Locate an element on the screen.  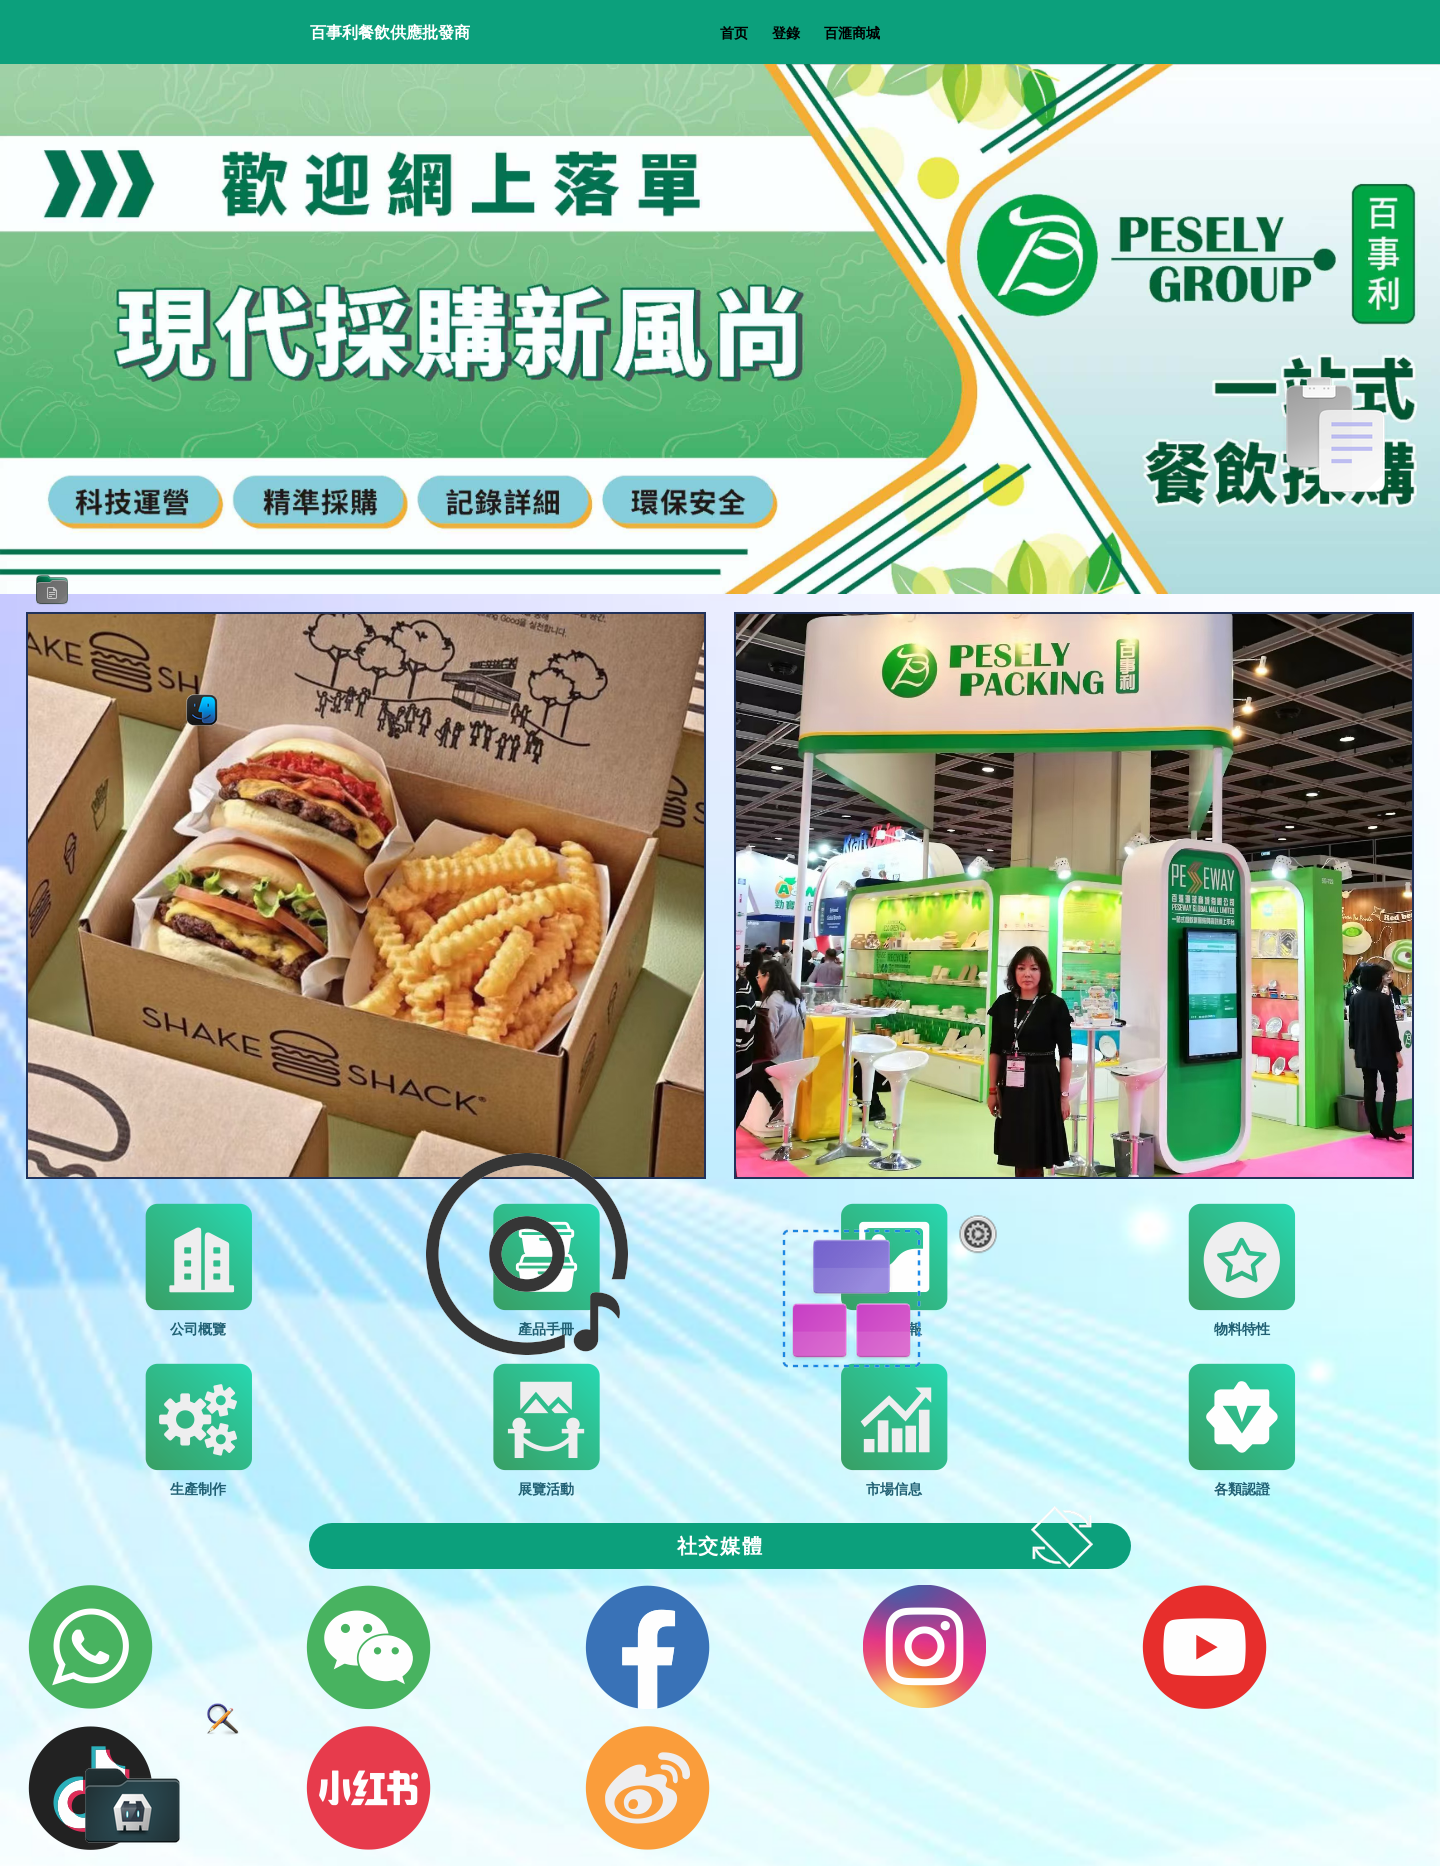
open settings or properties panel is located at coordinates (978, 1234).